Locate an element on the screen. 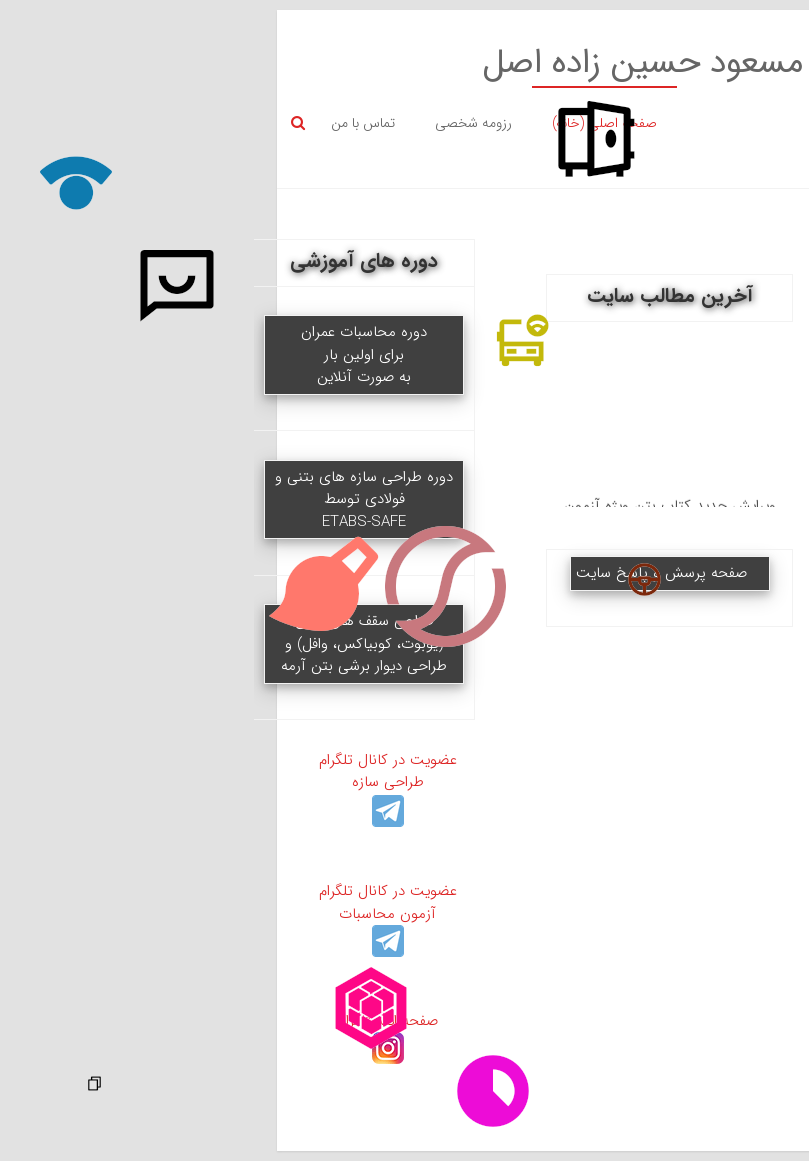 The width and height of the screenshot is (809, 1161). start a friendly chat or conversation is located at coordinates (177, 283).